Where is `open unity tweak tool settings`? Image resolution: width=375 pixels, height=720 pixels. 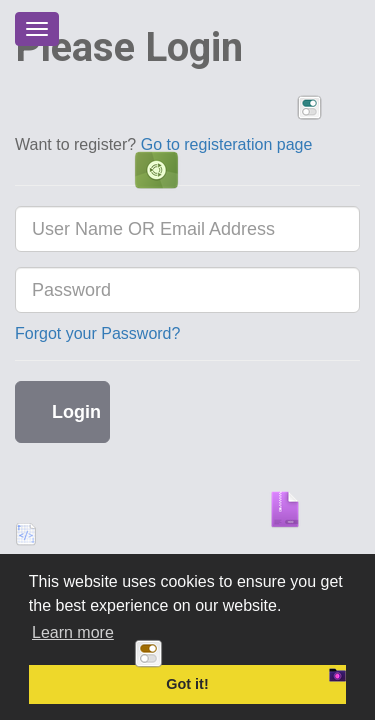
open unity tweak tool settings is located at coordinates (148, 653).